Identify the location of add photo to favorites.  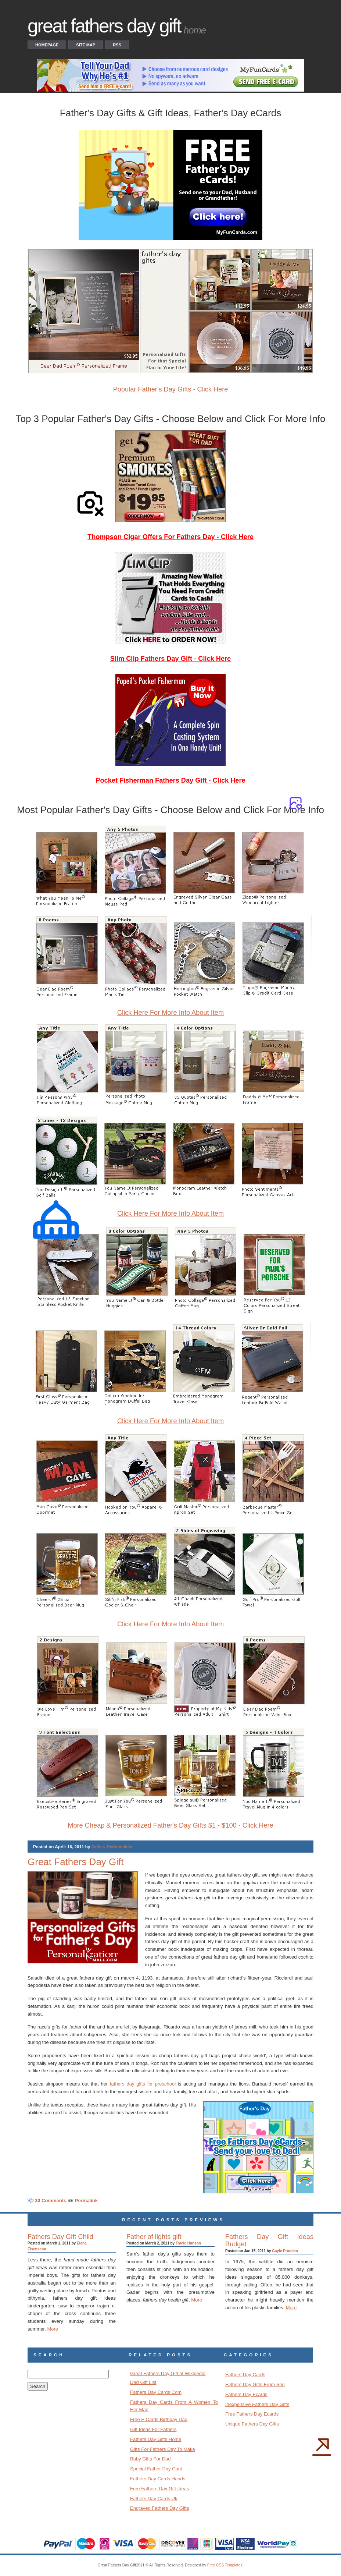
(295, 803).